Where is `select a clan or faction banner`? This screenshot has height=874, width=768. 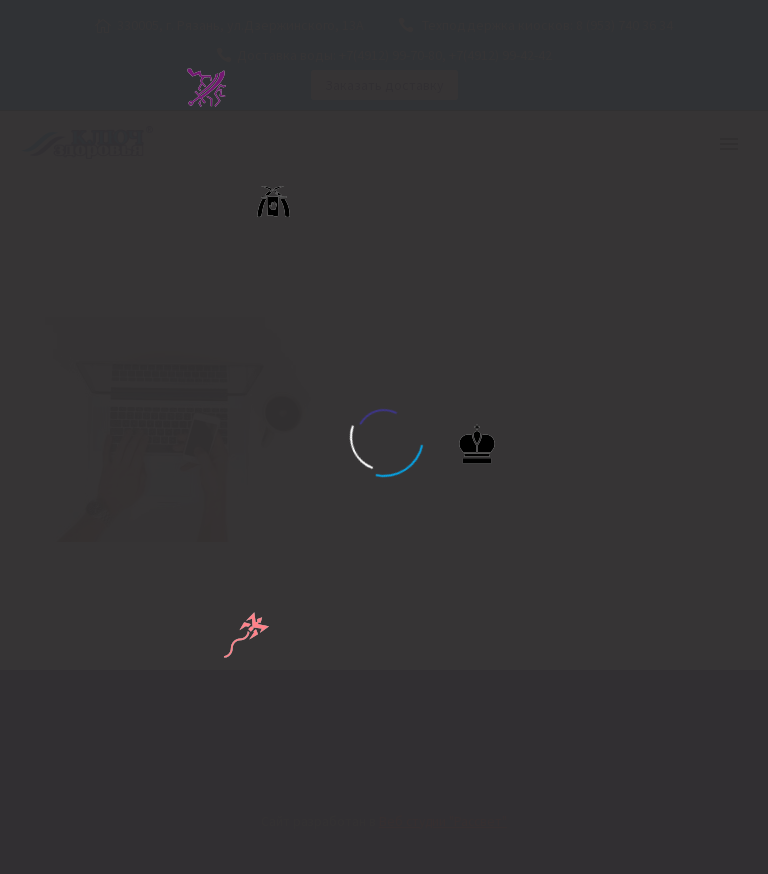
select a clan or faction banner is located at coordinates (273, 201).